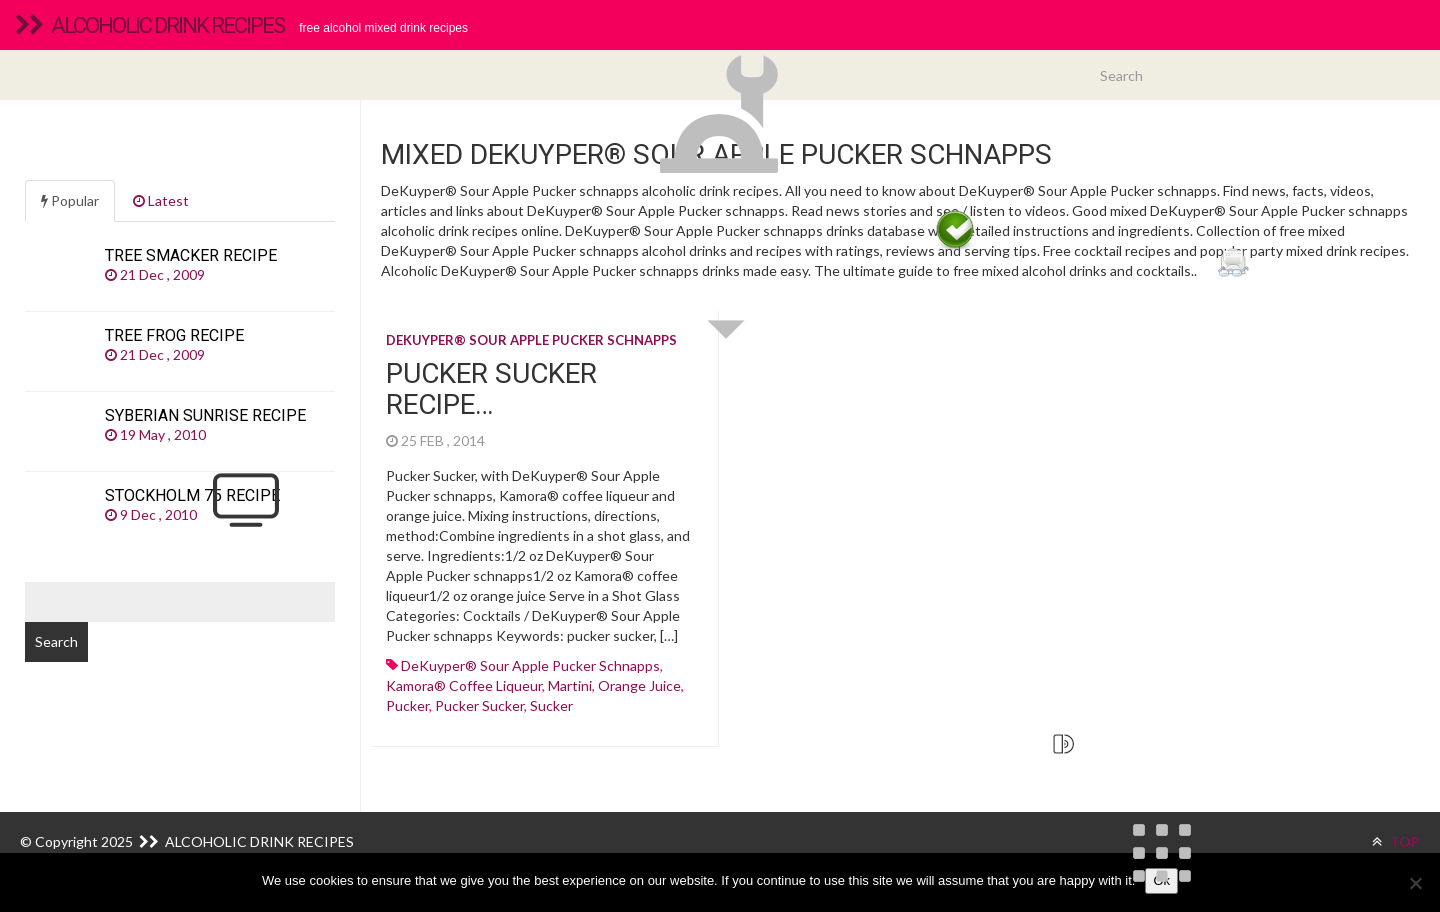 The image size is (1440, 912). What do you see at coordinates (1233, 261) in the screenshot?
I see `mark email as read` at bounding box center [1233, 261].